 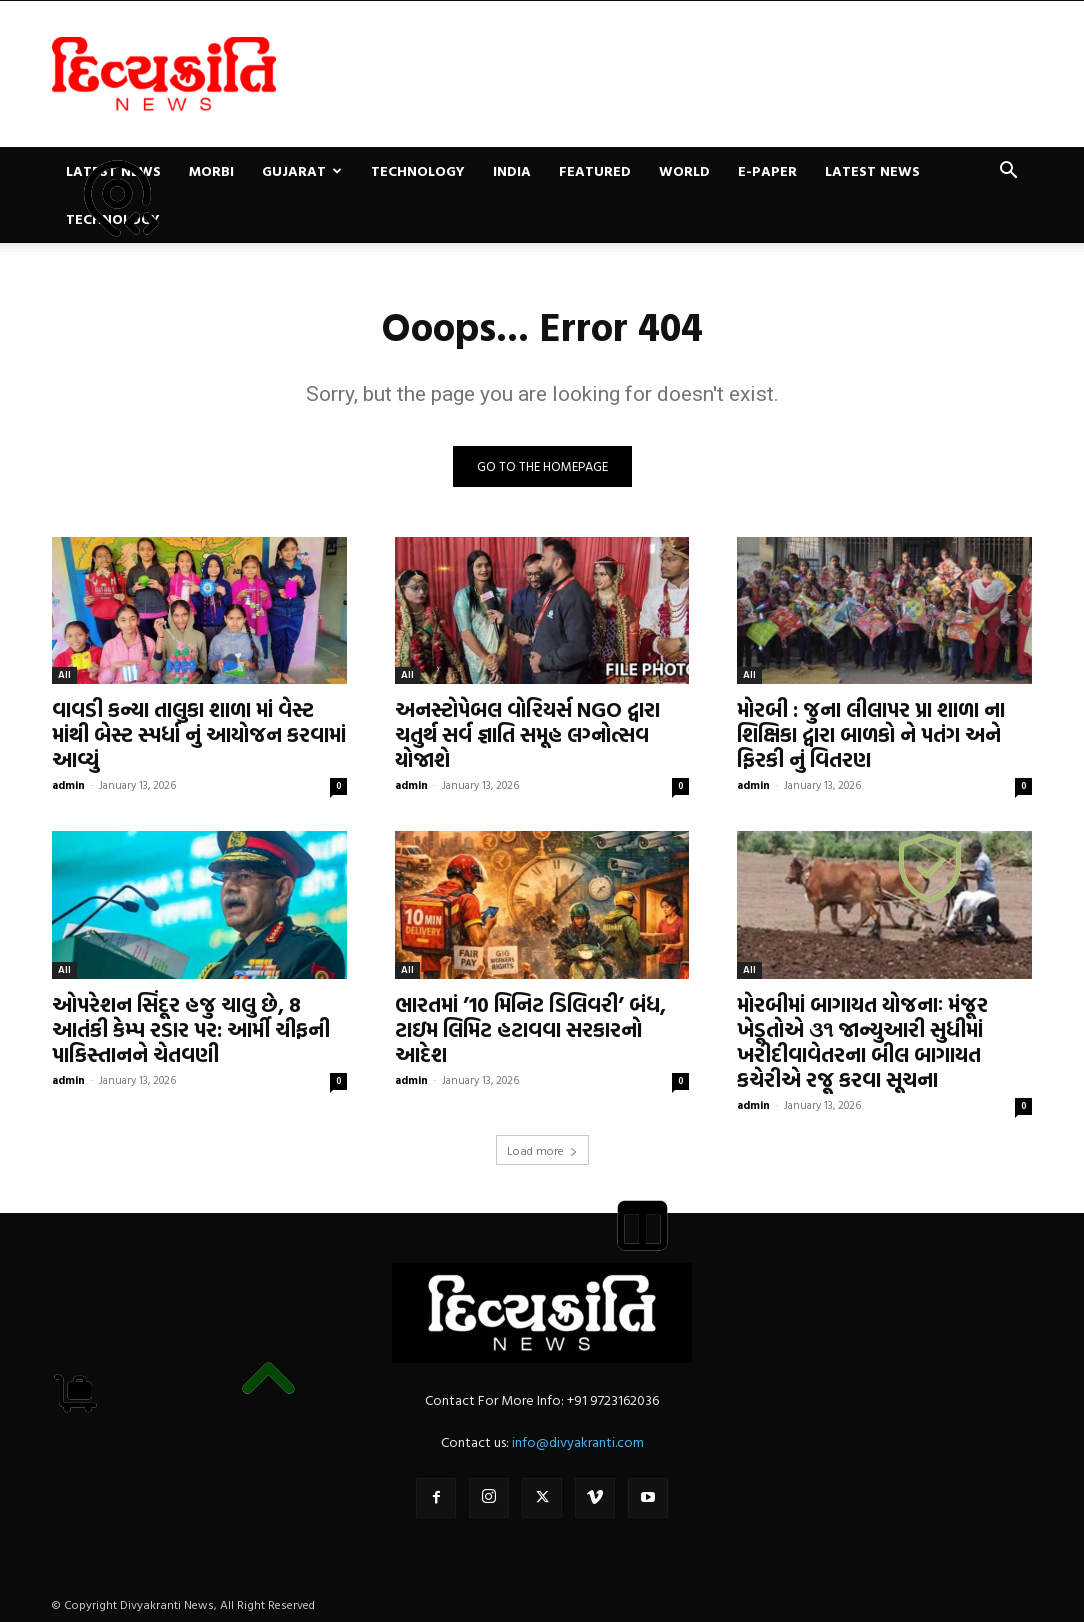 I want to click on collapse an expanded section, so click(x=268, y=1375).